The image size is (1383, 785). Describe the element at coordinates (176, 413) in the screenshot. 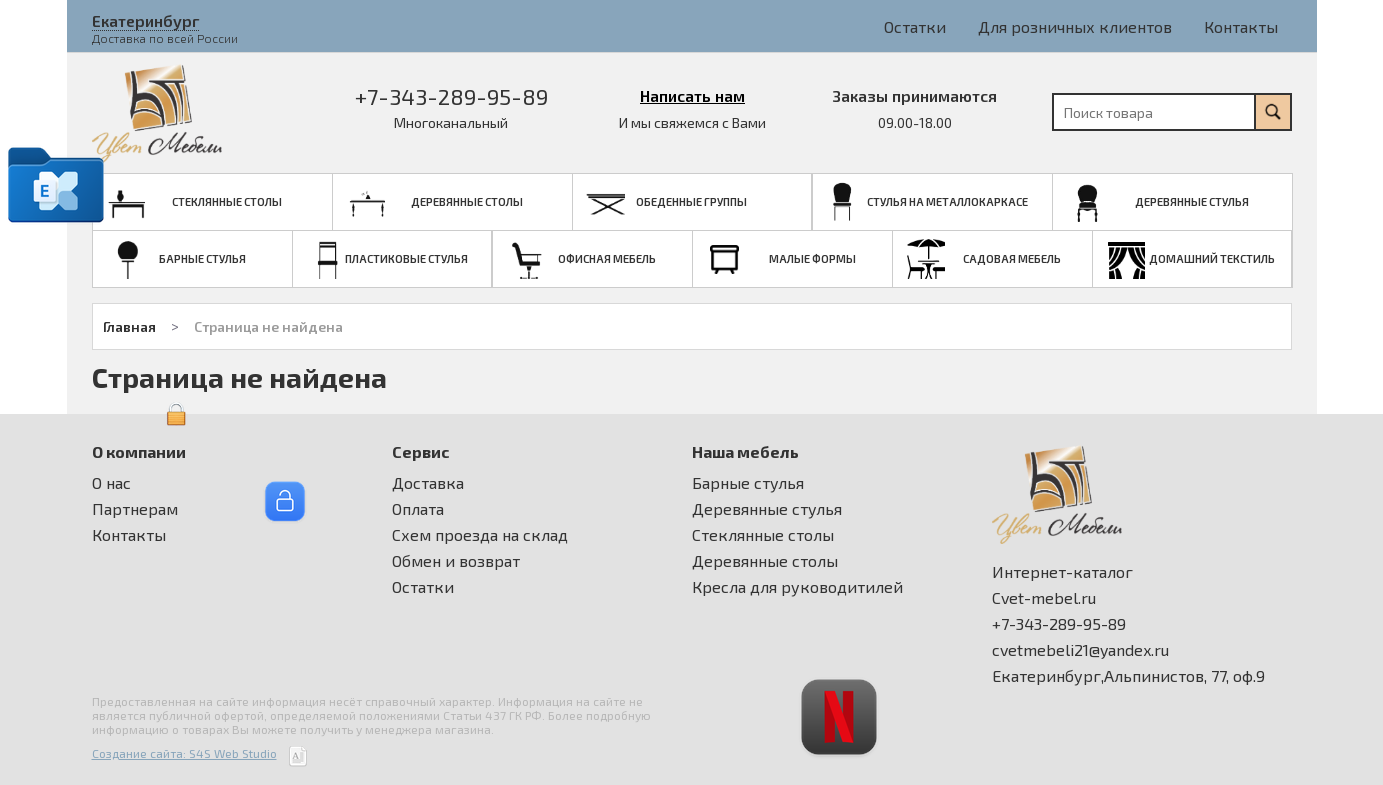

I see `indicates a locked or protected item` at that location.